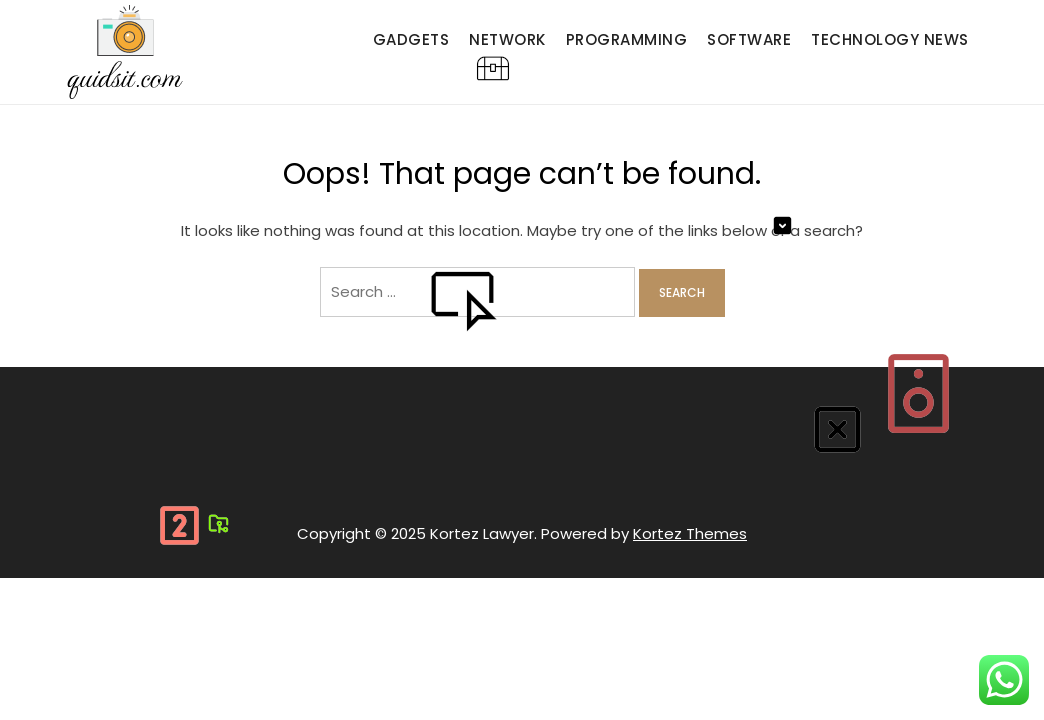  What do you see at coordinates (493, 69) in the screenshot?
I see `access your rewards or collected items` at bounding box center [493, 69].